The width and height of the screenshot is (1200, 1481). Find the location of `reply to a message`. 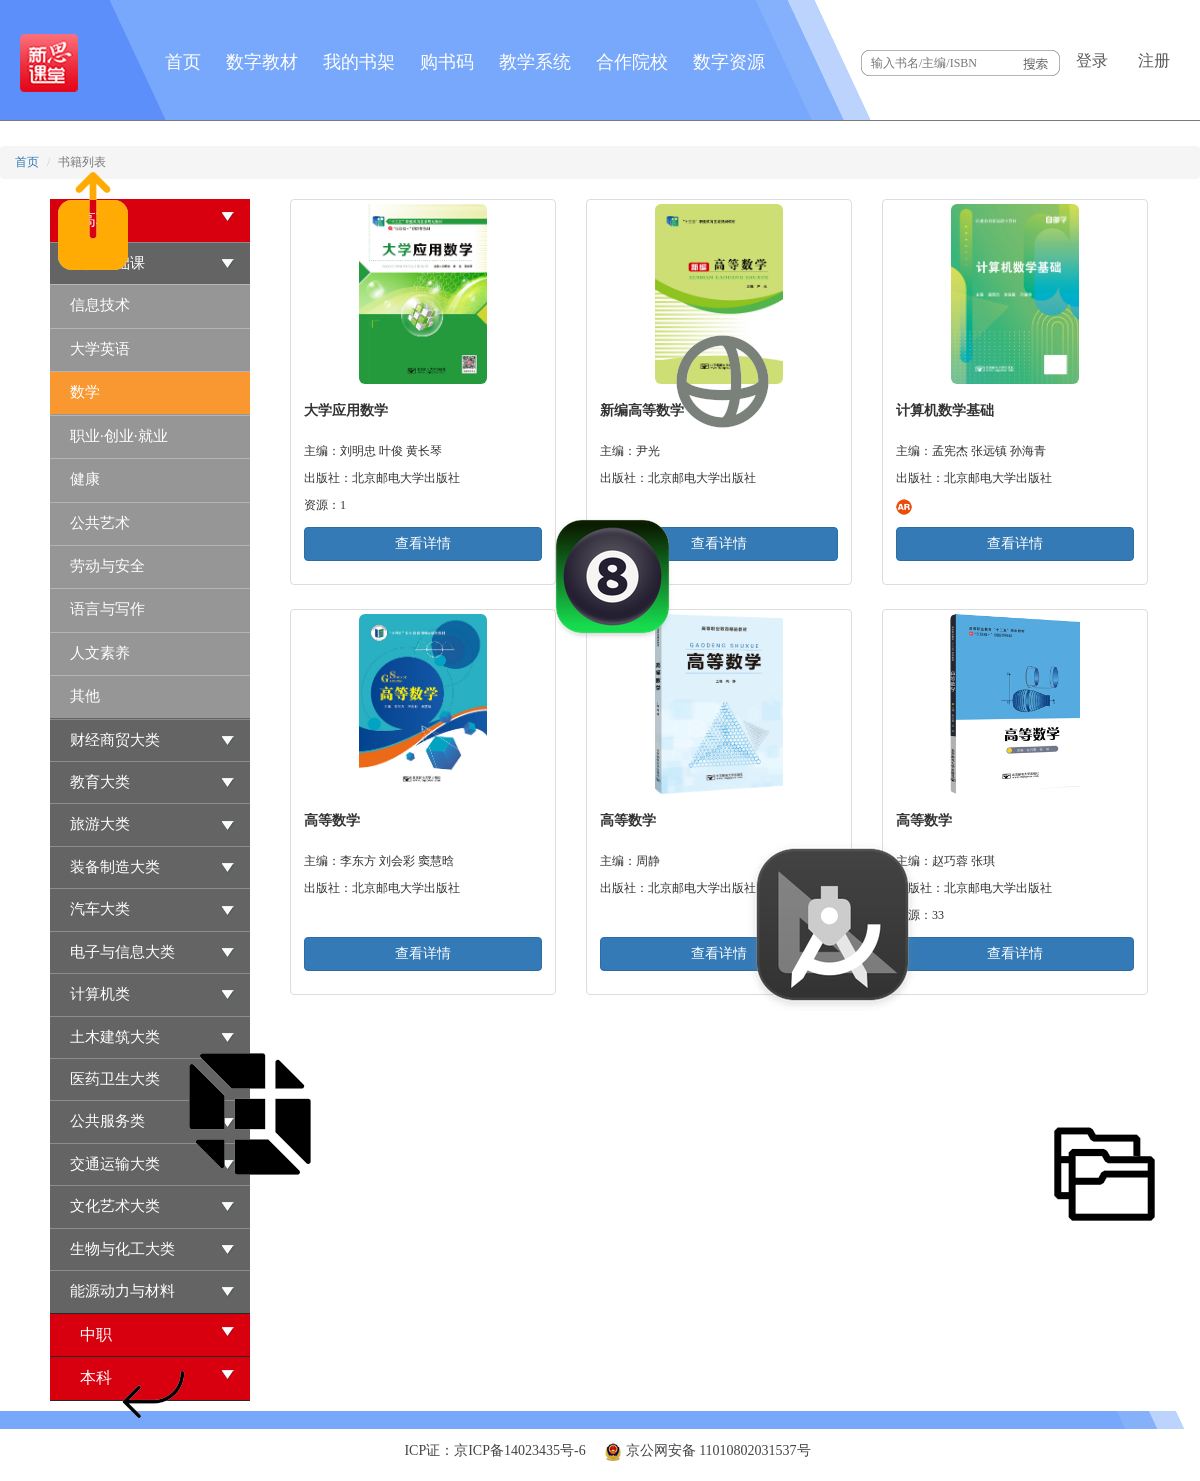

reply to a message is located at coordinates (153, 1394).